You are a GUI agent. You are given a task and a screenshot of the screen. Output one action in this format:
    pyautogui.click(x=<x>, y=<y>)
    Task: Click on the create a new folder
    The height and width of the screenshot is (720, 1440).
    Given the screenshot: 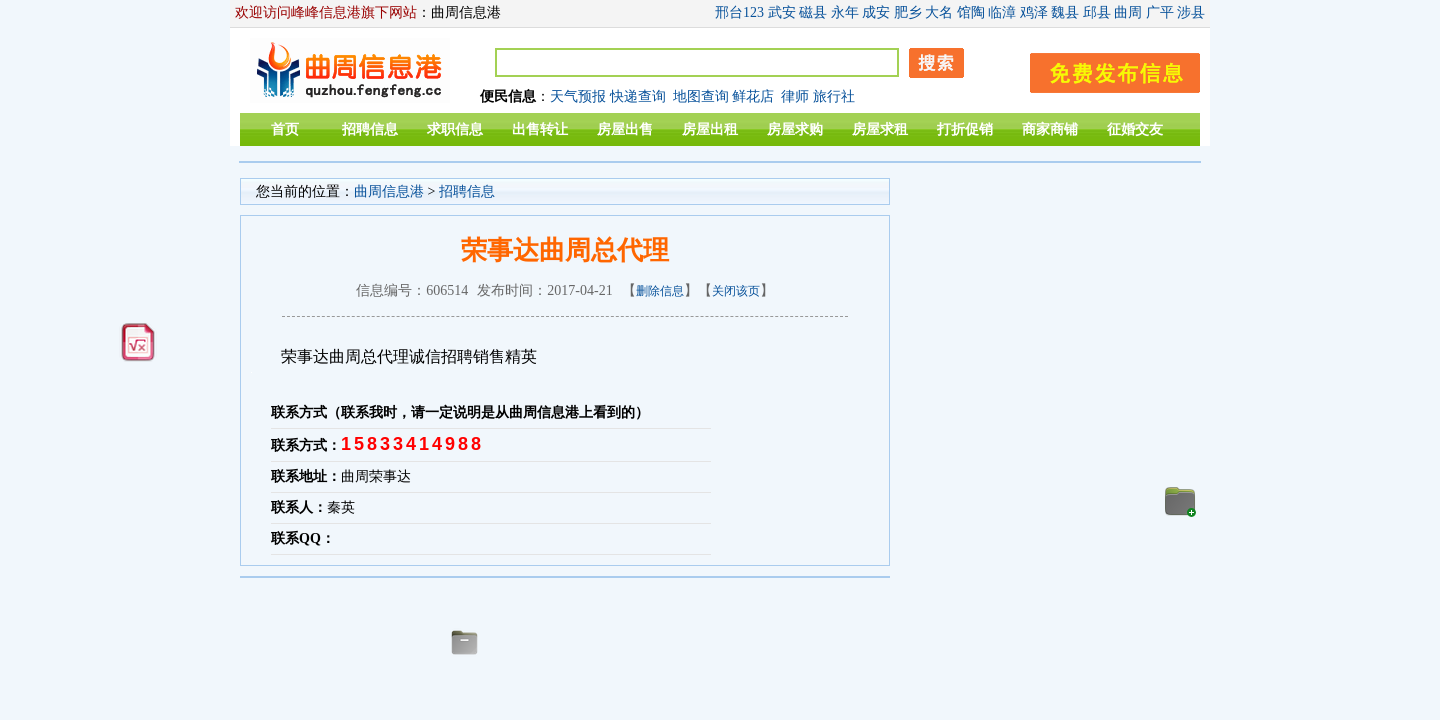 What is the action you would take?
    pyautogui.click(x=1180, y=501)
    